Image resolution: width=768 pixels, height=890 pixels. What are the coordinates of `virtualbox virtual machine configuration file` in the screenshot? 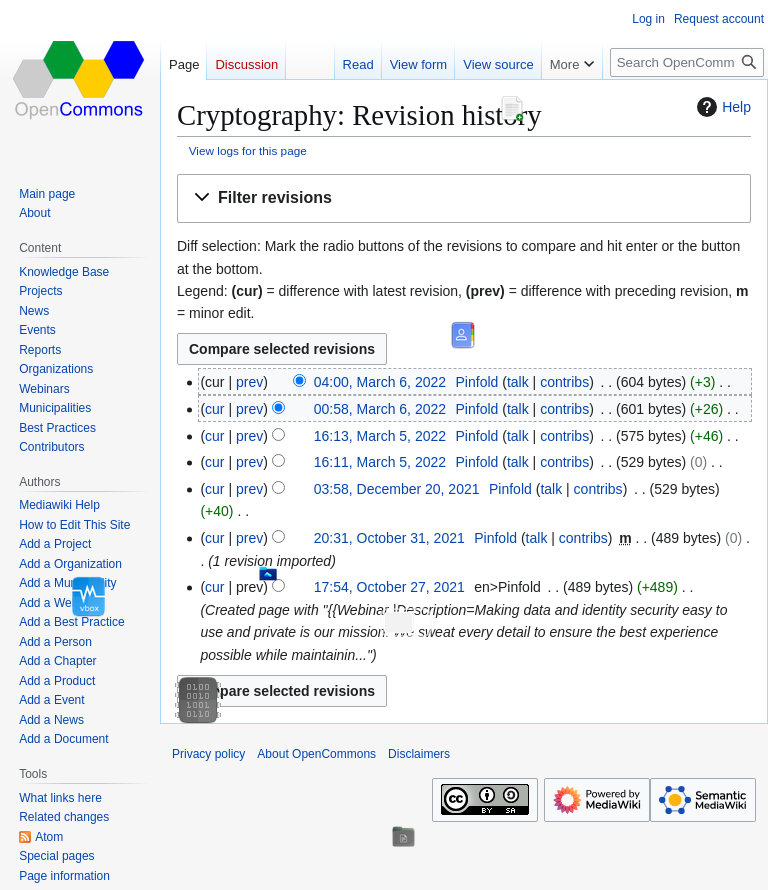 It's located at (88, 596).